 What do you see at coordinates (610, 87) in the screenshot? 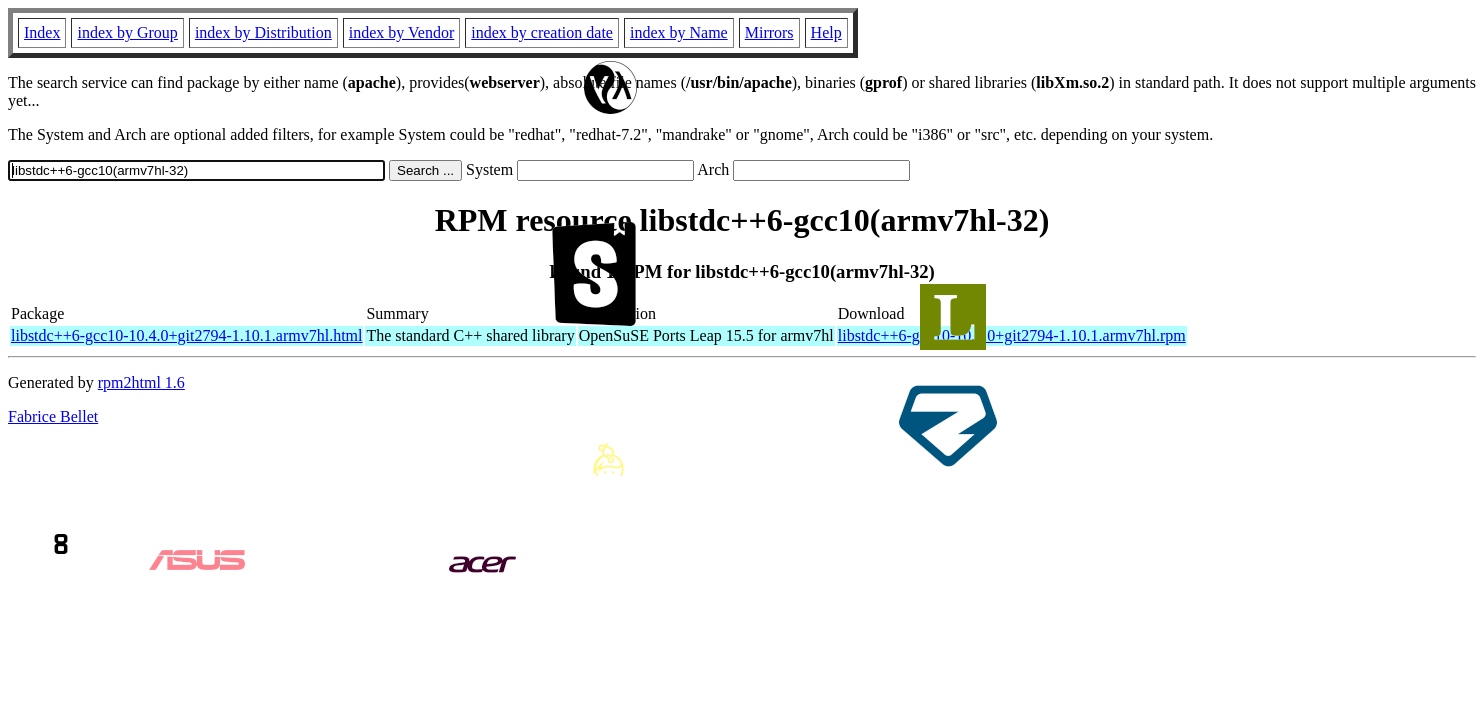
I see `indicates a project built with common lisp` at bounding box center [610, 87].